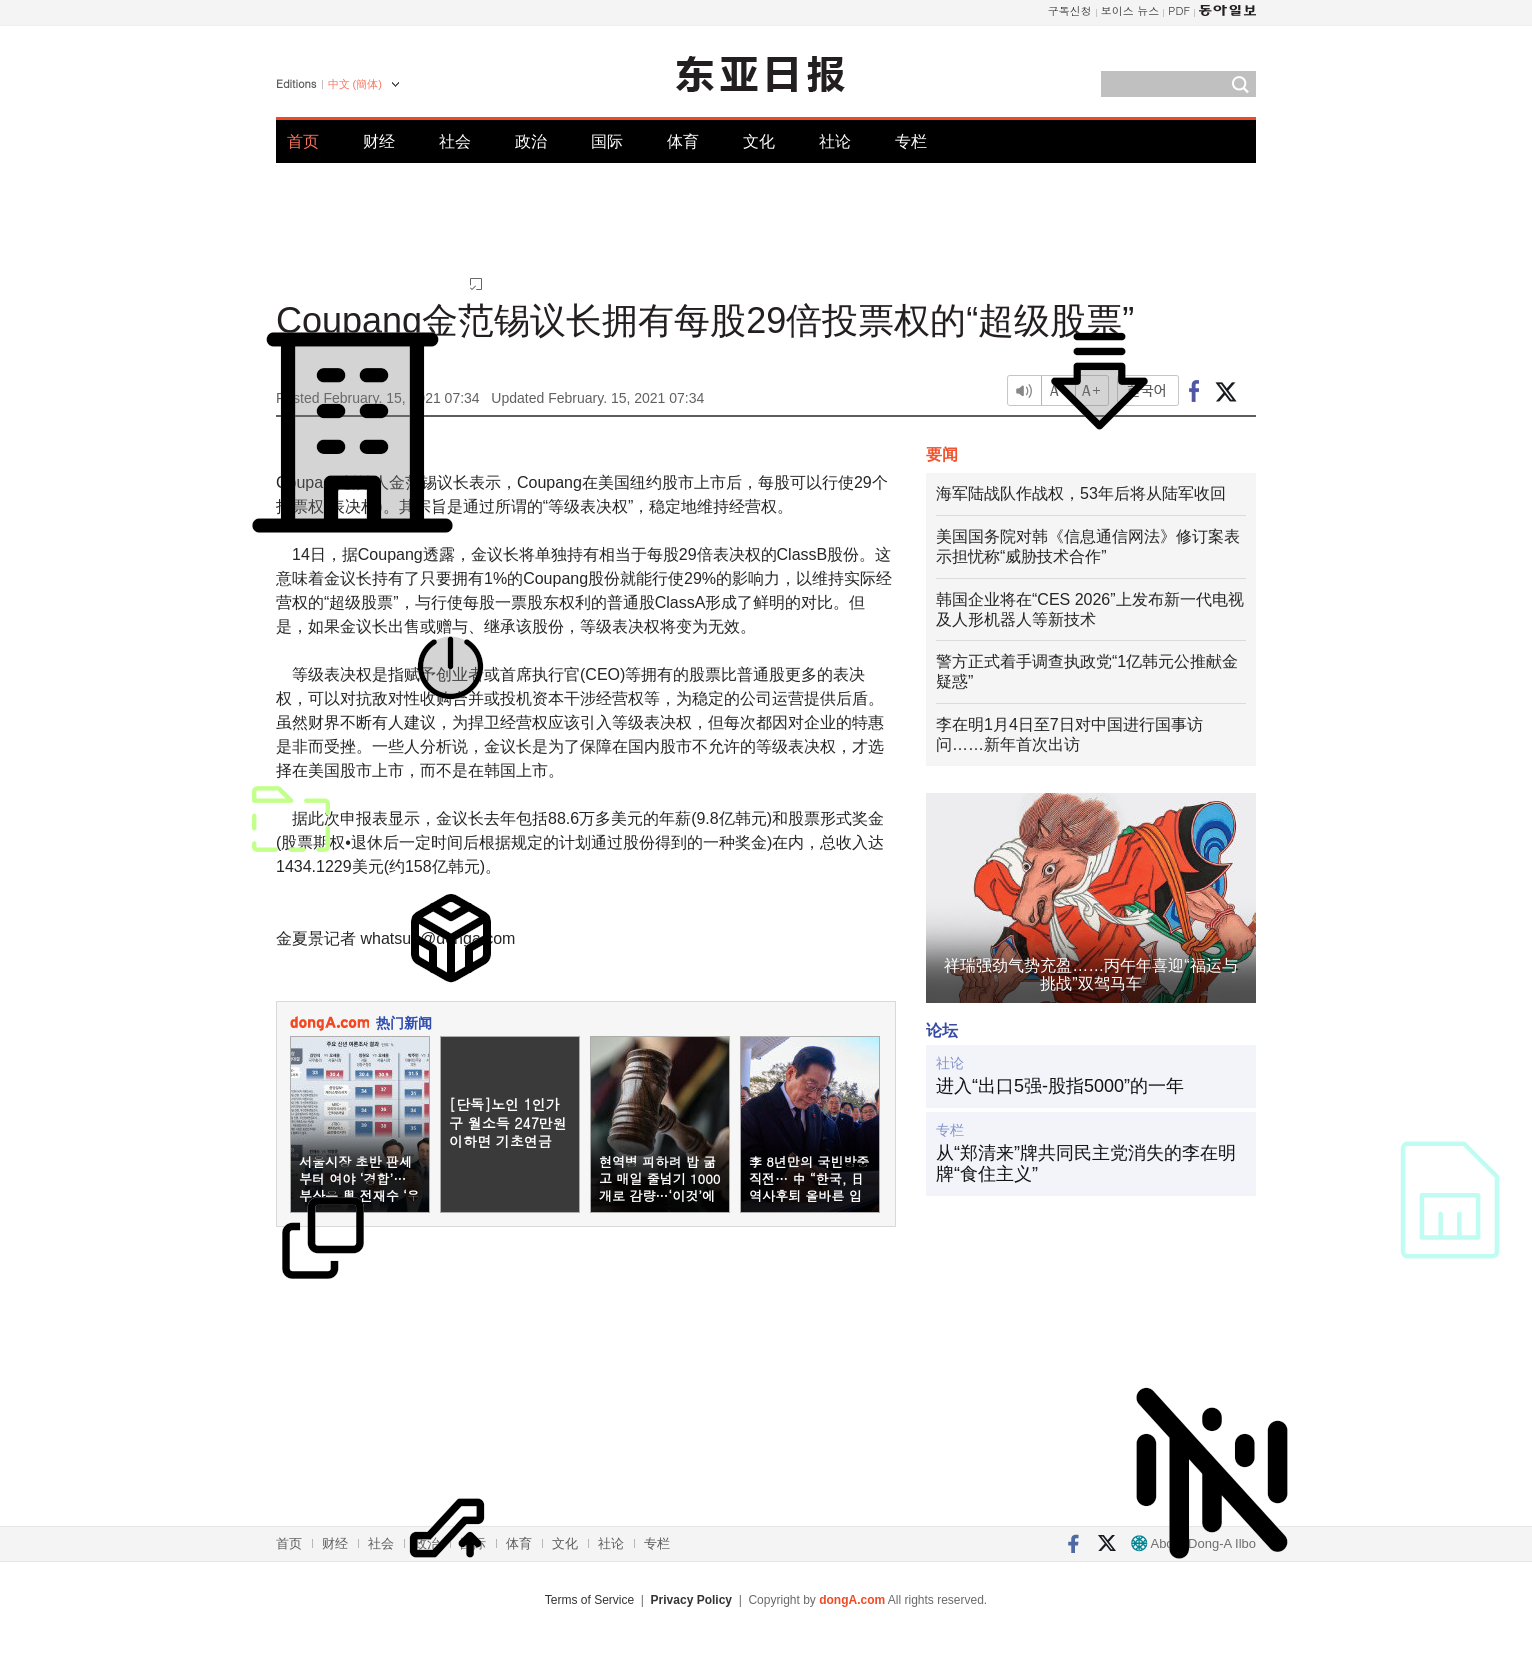 This screenshot has height=1654, width=1532. Describe the element at coordinates (352, 432) in the screenshot. I see `view building or office location` at that location.